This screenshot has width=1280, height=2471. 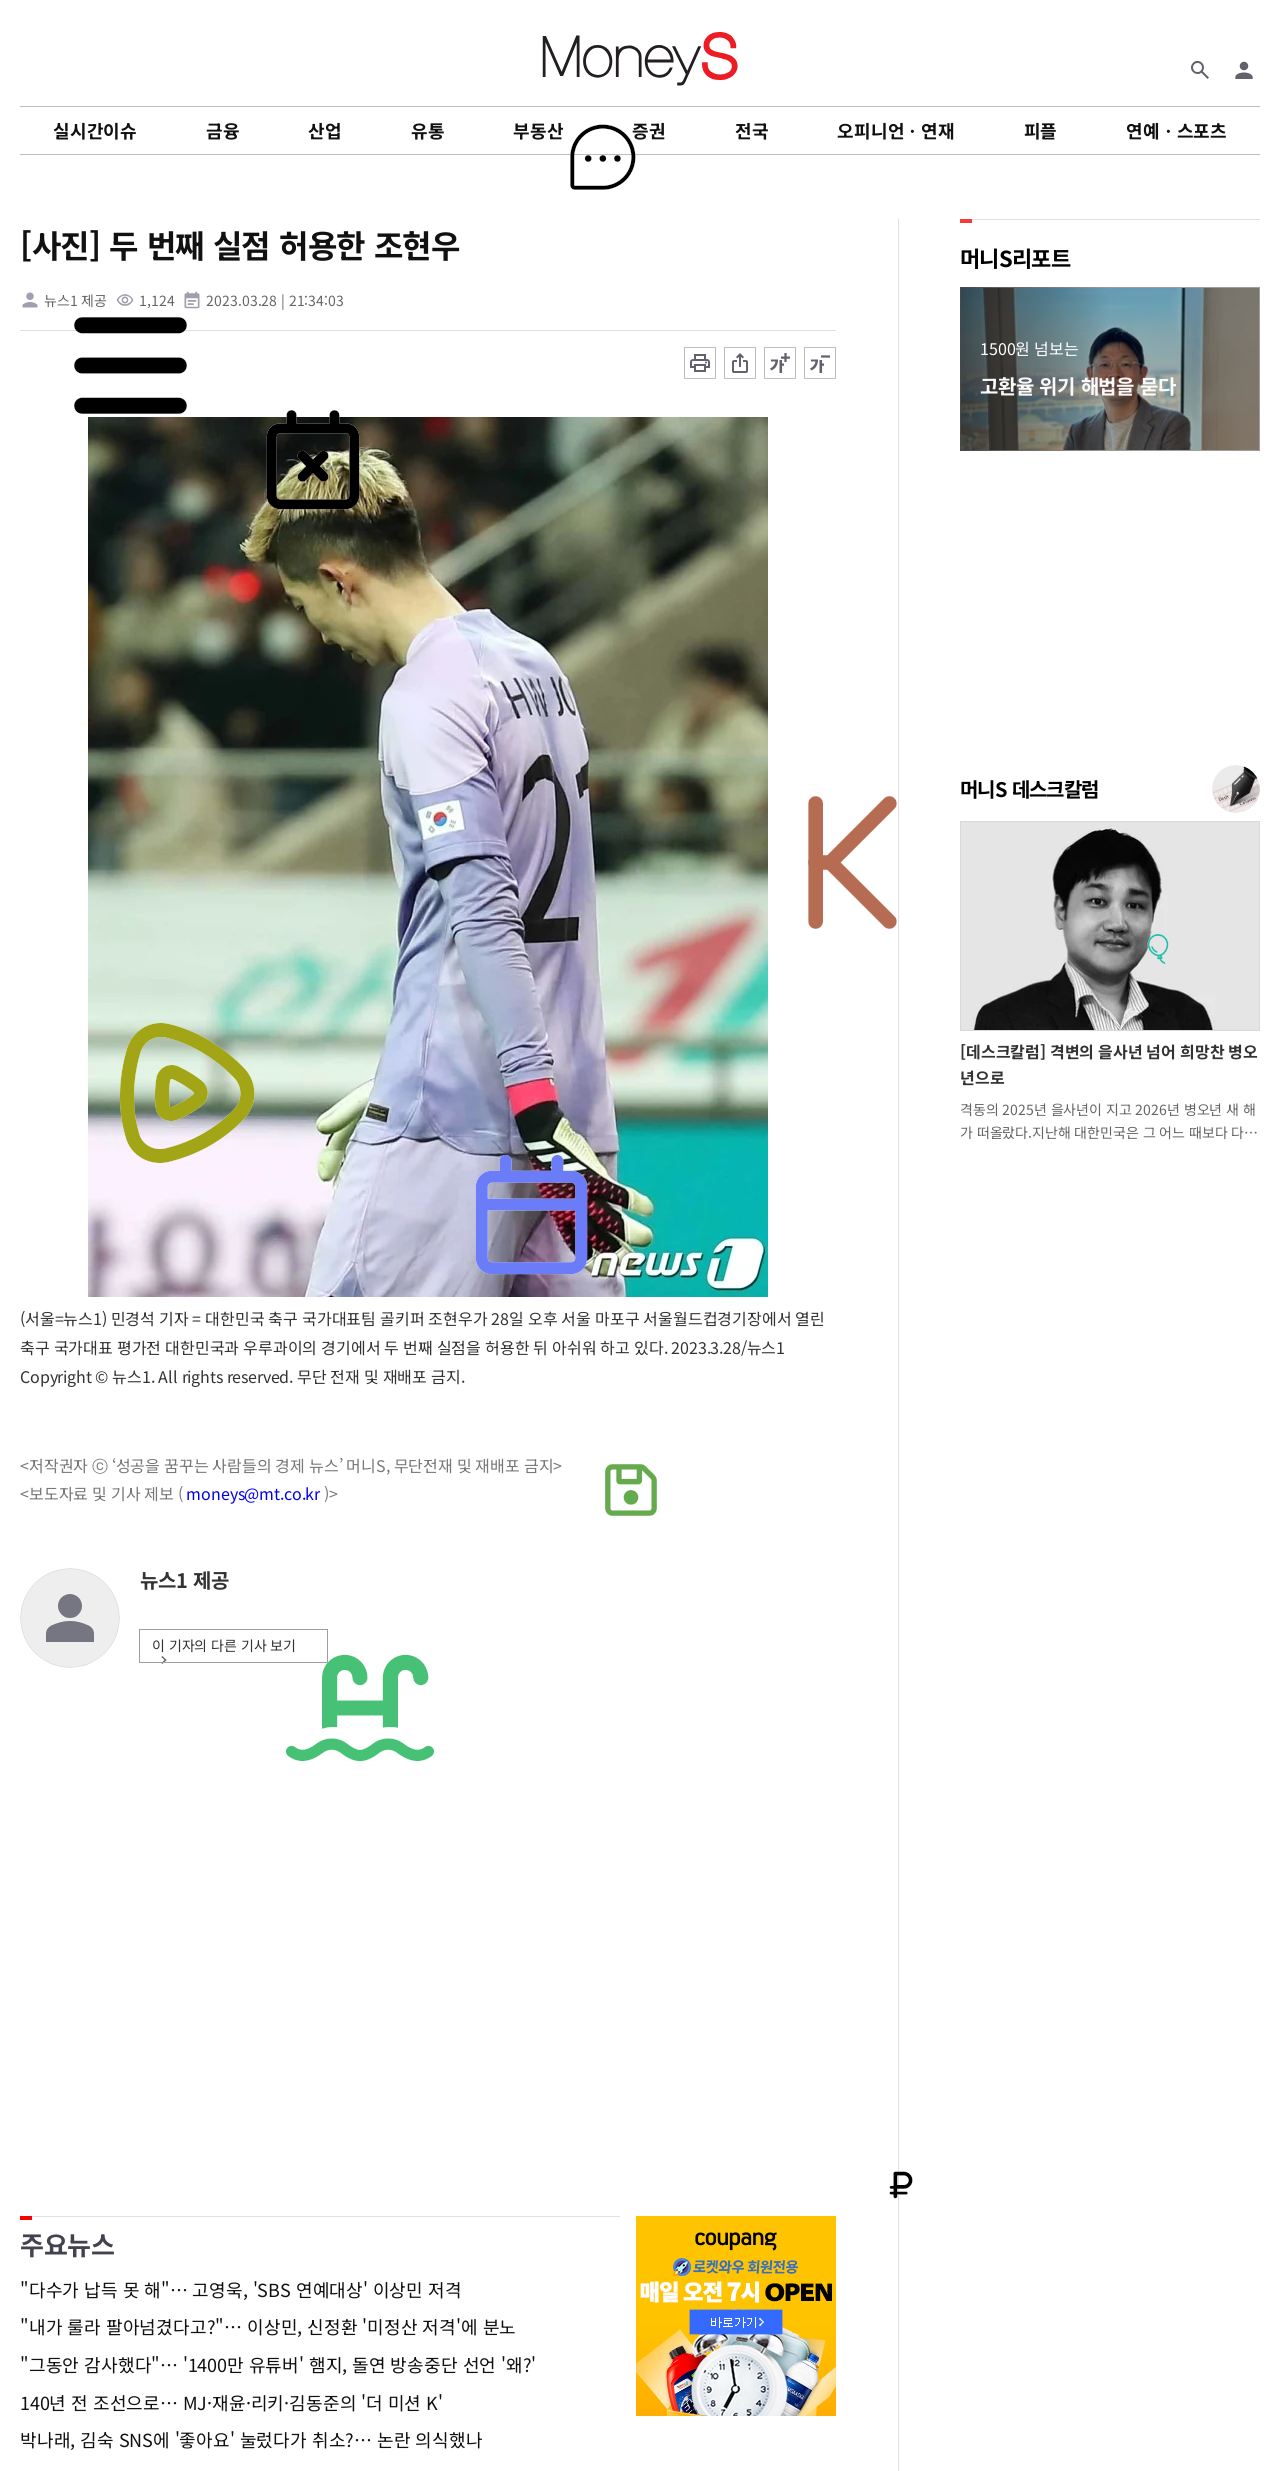 What do you see at coordinates (902, 2185) in the screenshot?
I see `indicates russian ruble currency` at bounding box center [902, 2185].